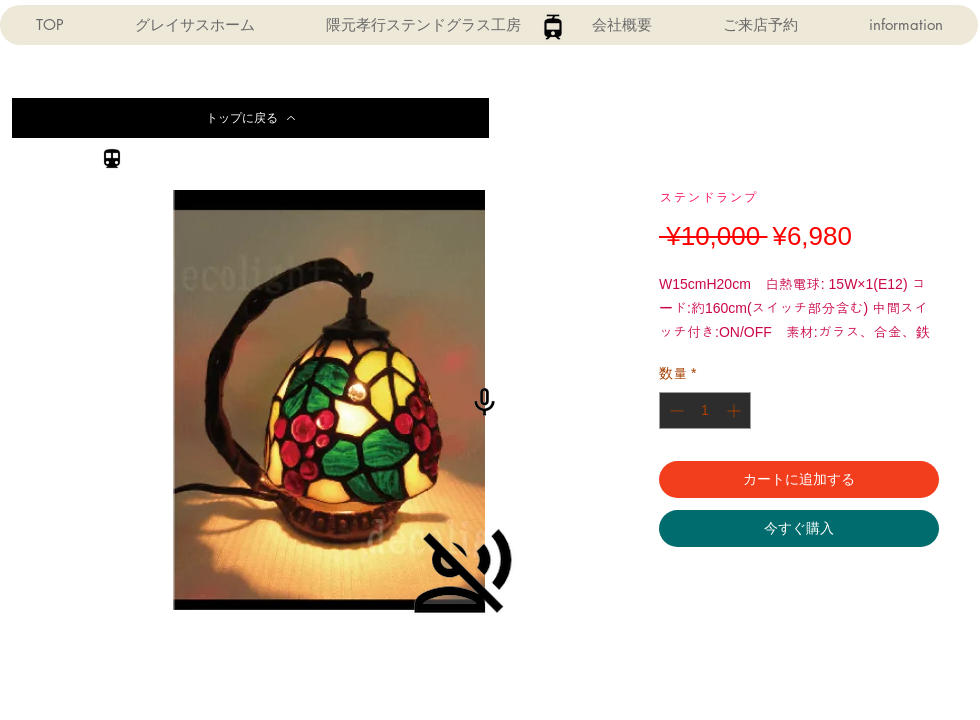 This screenshot has height=720, width=980. I want to click on view tram or light rail transit options, so click(553, 27).